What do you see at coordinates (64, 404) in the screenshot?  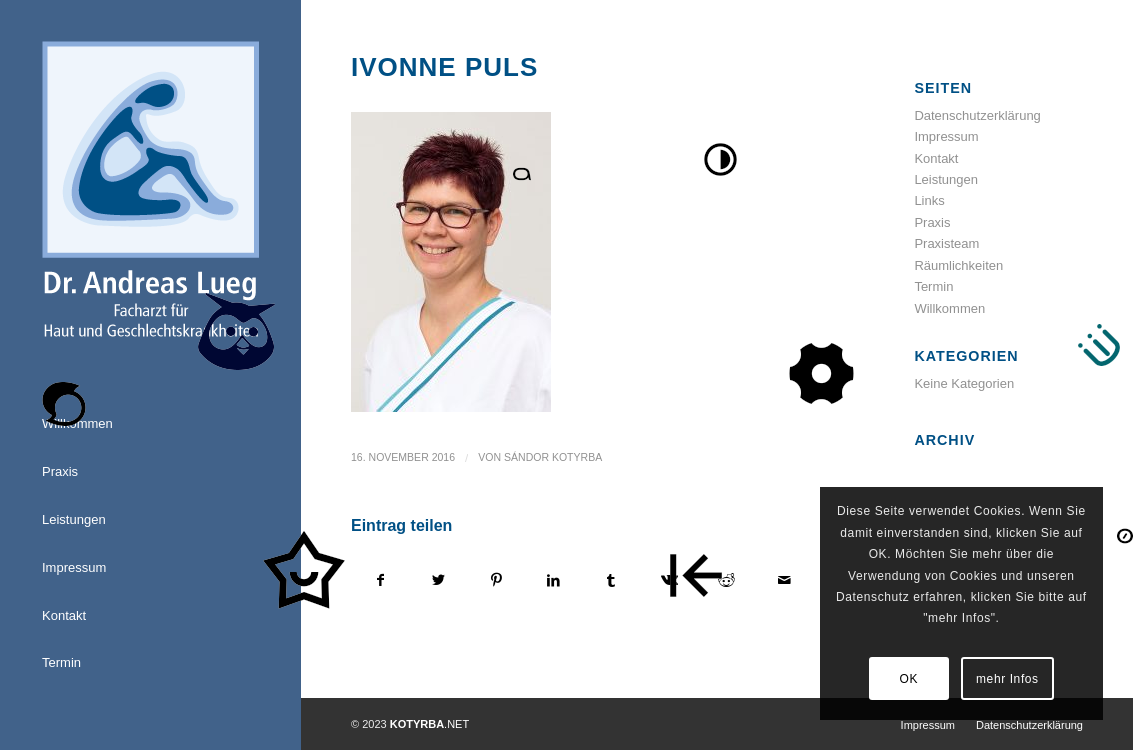 I see `visit steemit blockchain social media platform` at bounding box center [64, 404].